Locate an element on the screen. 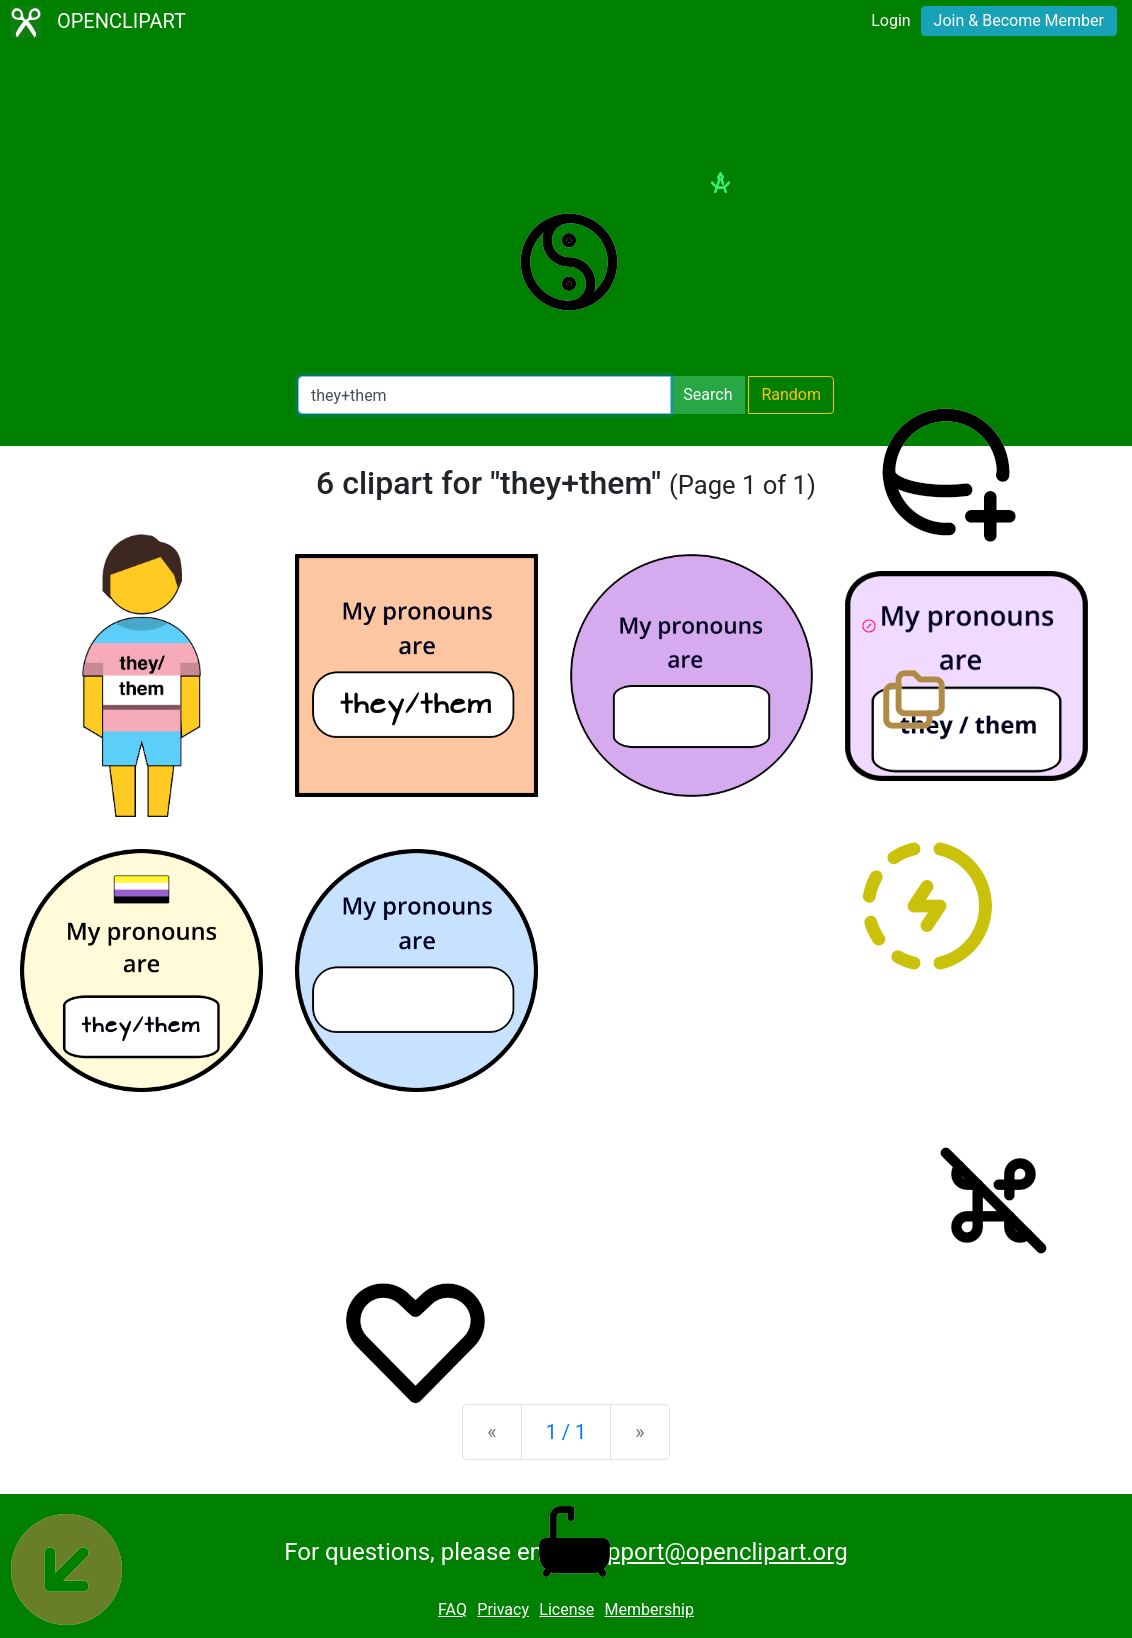  browse all folders is located at coordinates (914, 701).